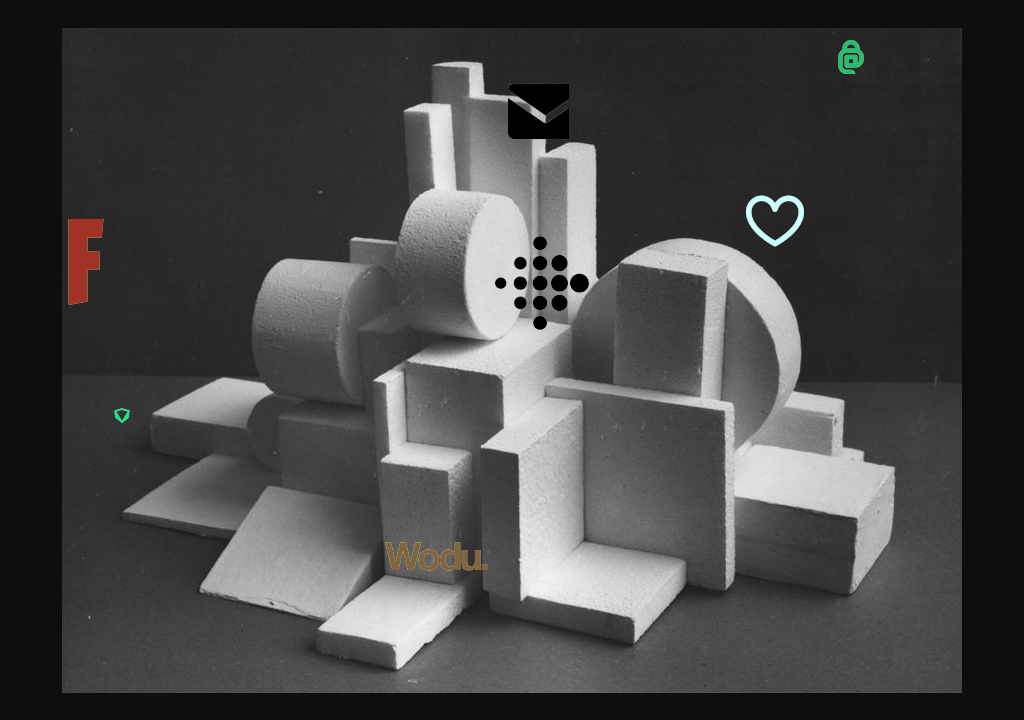 The width and height of the screenshot is (1024, 720). What do you see at coordinates (775, 221) in the screenshot?
I see `sponsor a developer on github` at bounding box center [775, 221].